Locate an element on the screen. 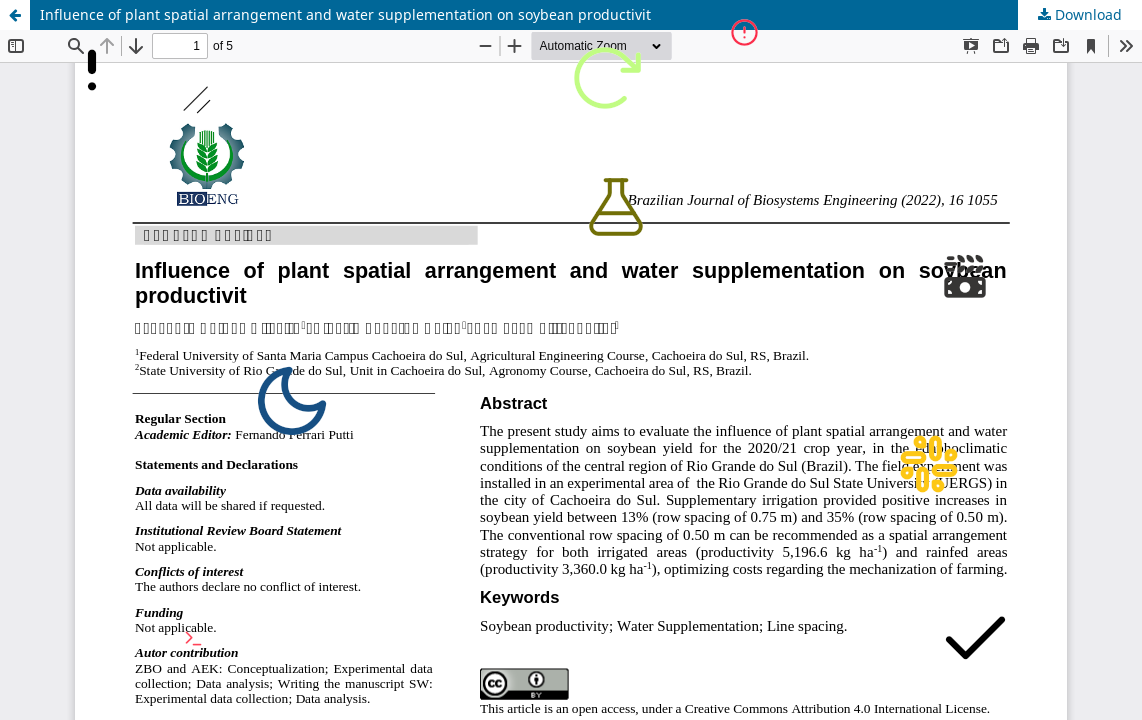  indicates a warning or alert requiring attention is located at coordinates (92, 70).